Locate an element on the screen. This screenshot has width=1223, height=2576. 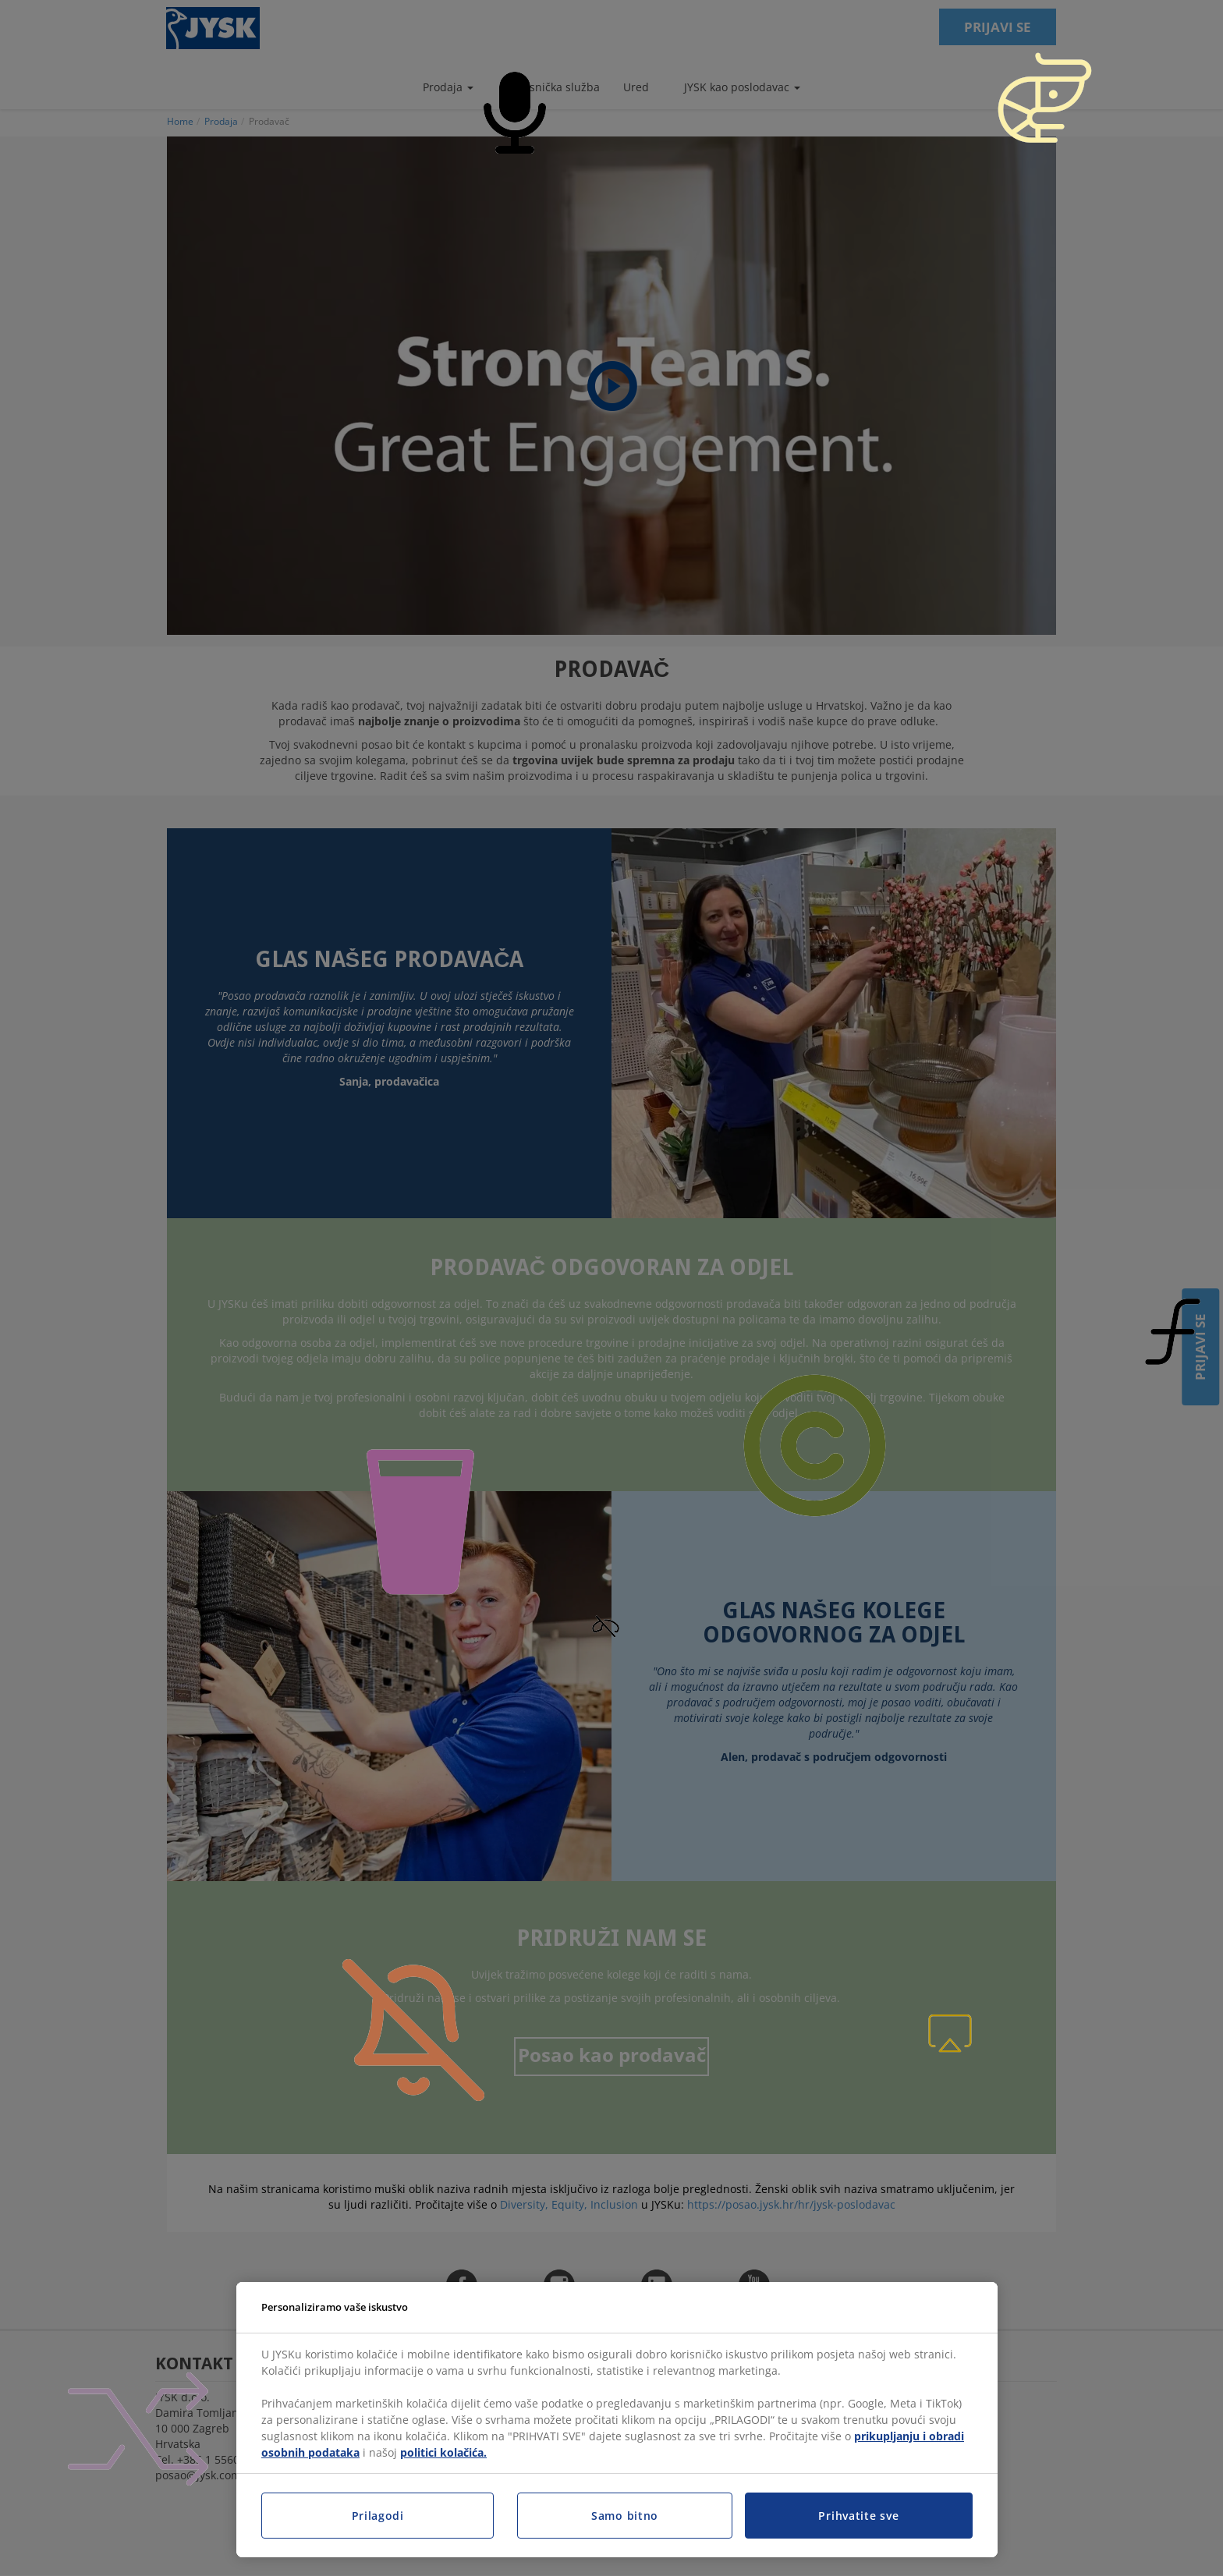
tap to start voice input is located at coordinates (515, 115).